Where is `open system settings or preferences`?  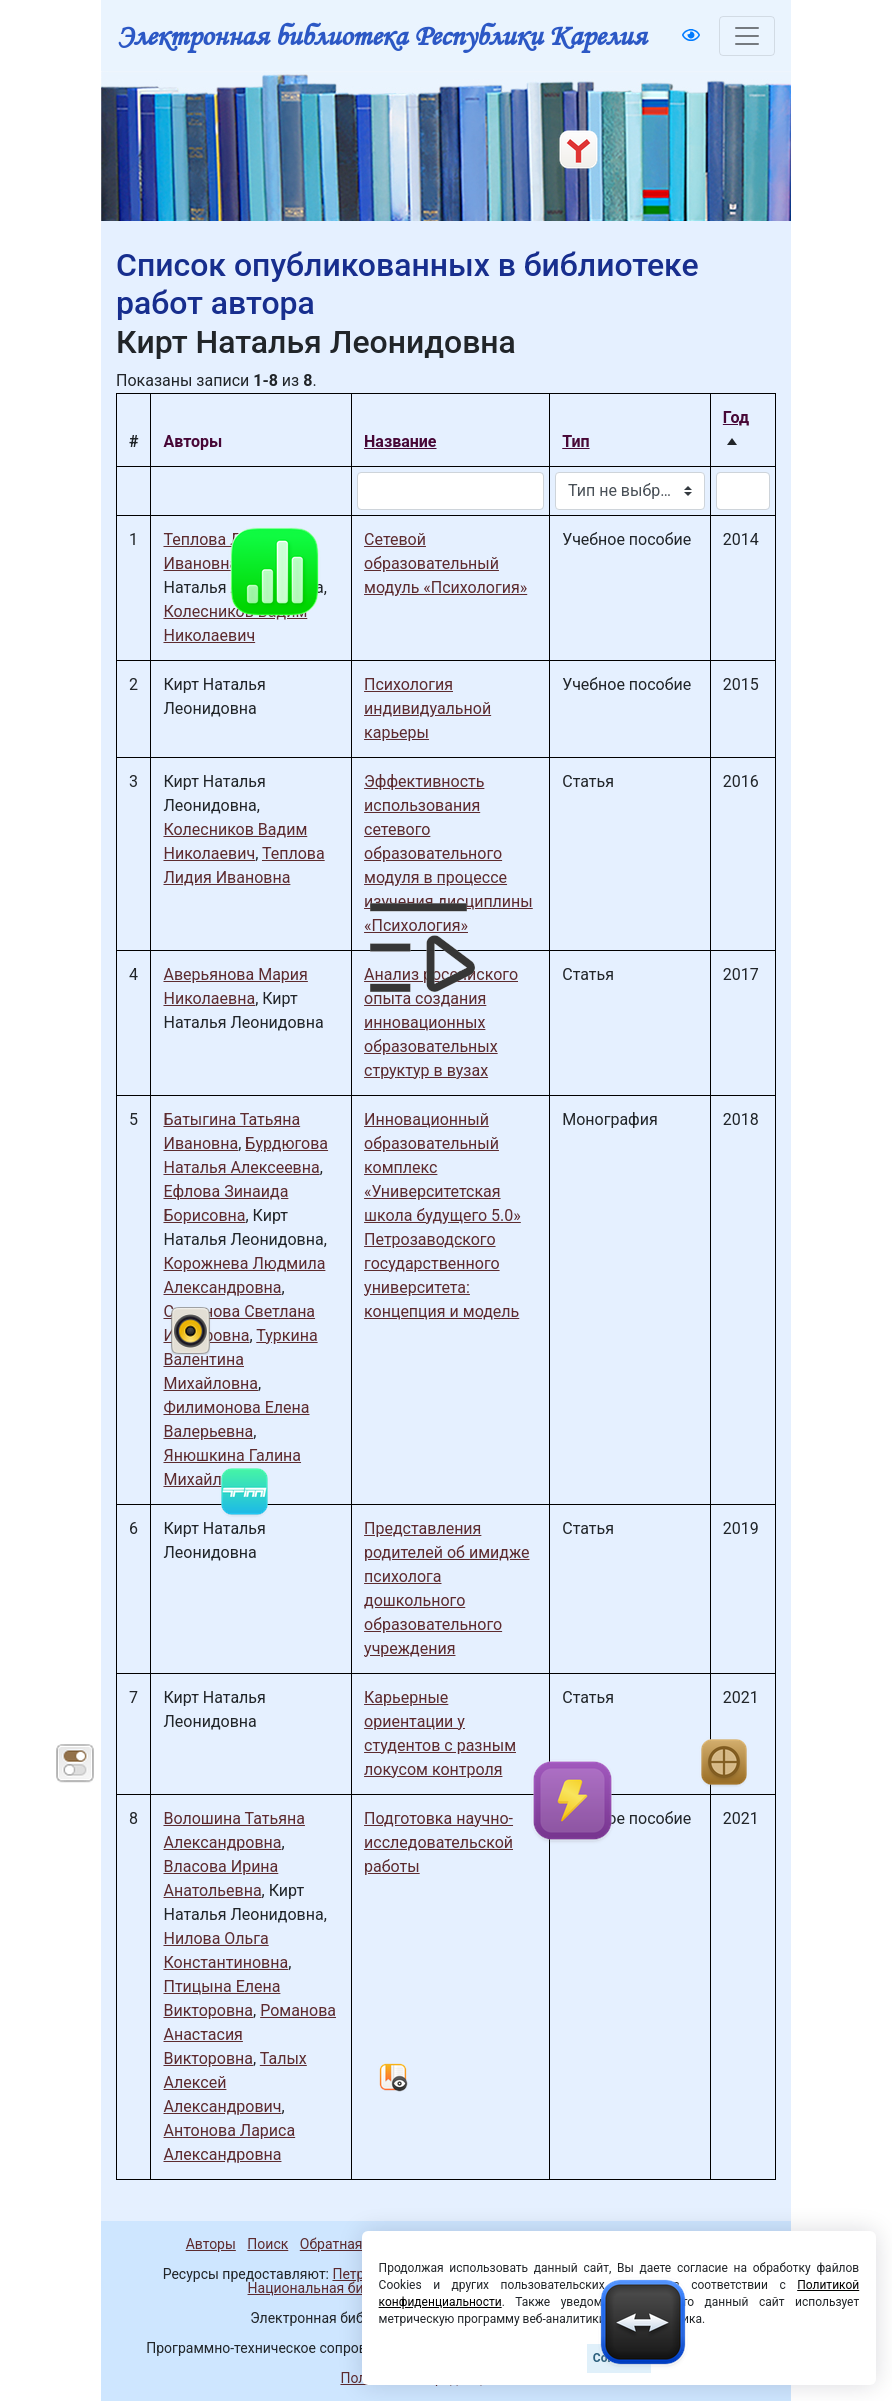 open system settings or preferences is located at coordinates (75, 1763).